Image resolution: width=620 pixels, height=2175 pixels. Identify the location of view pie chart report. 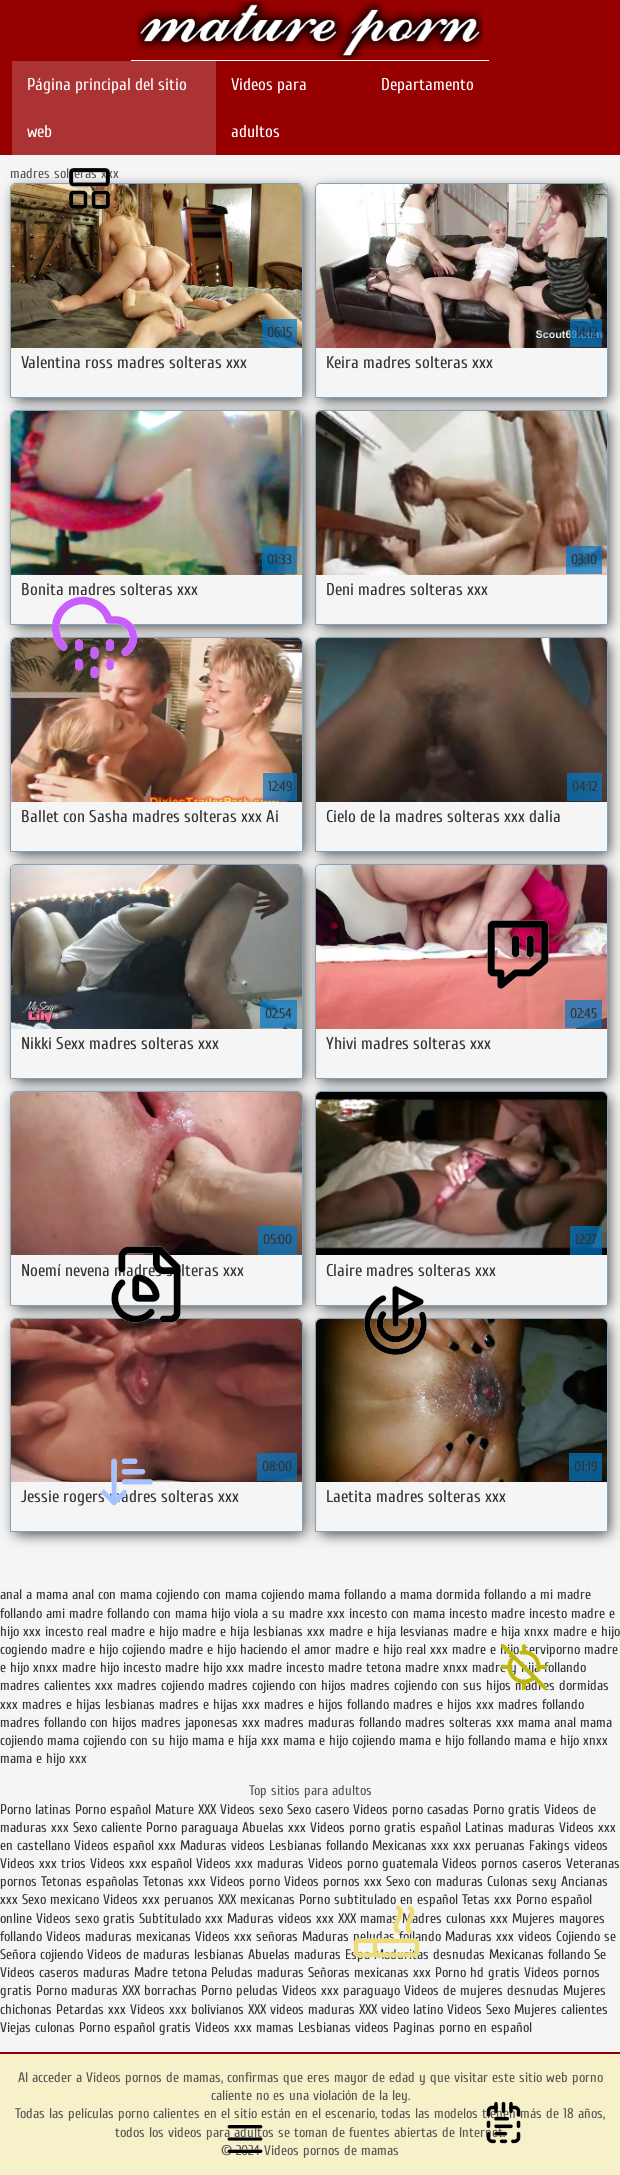
(149, 1284).